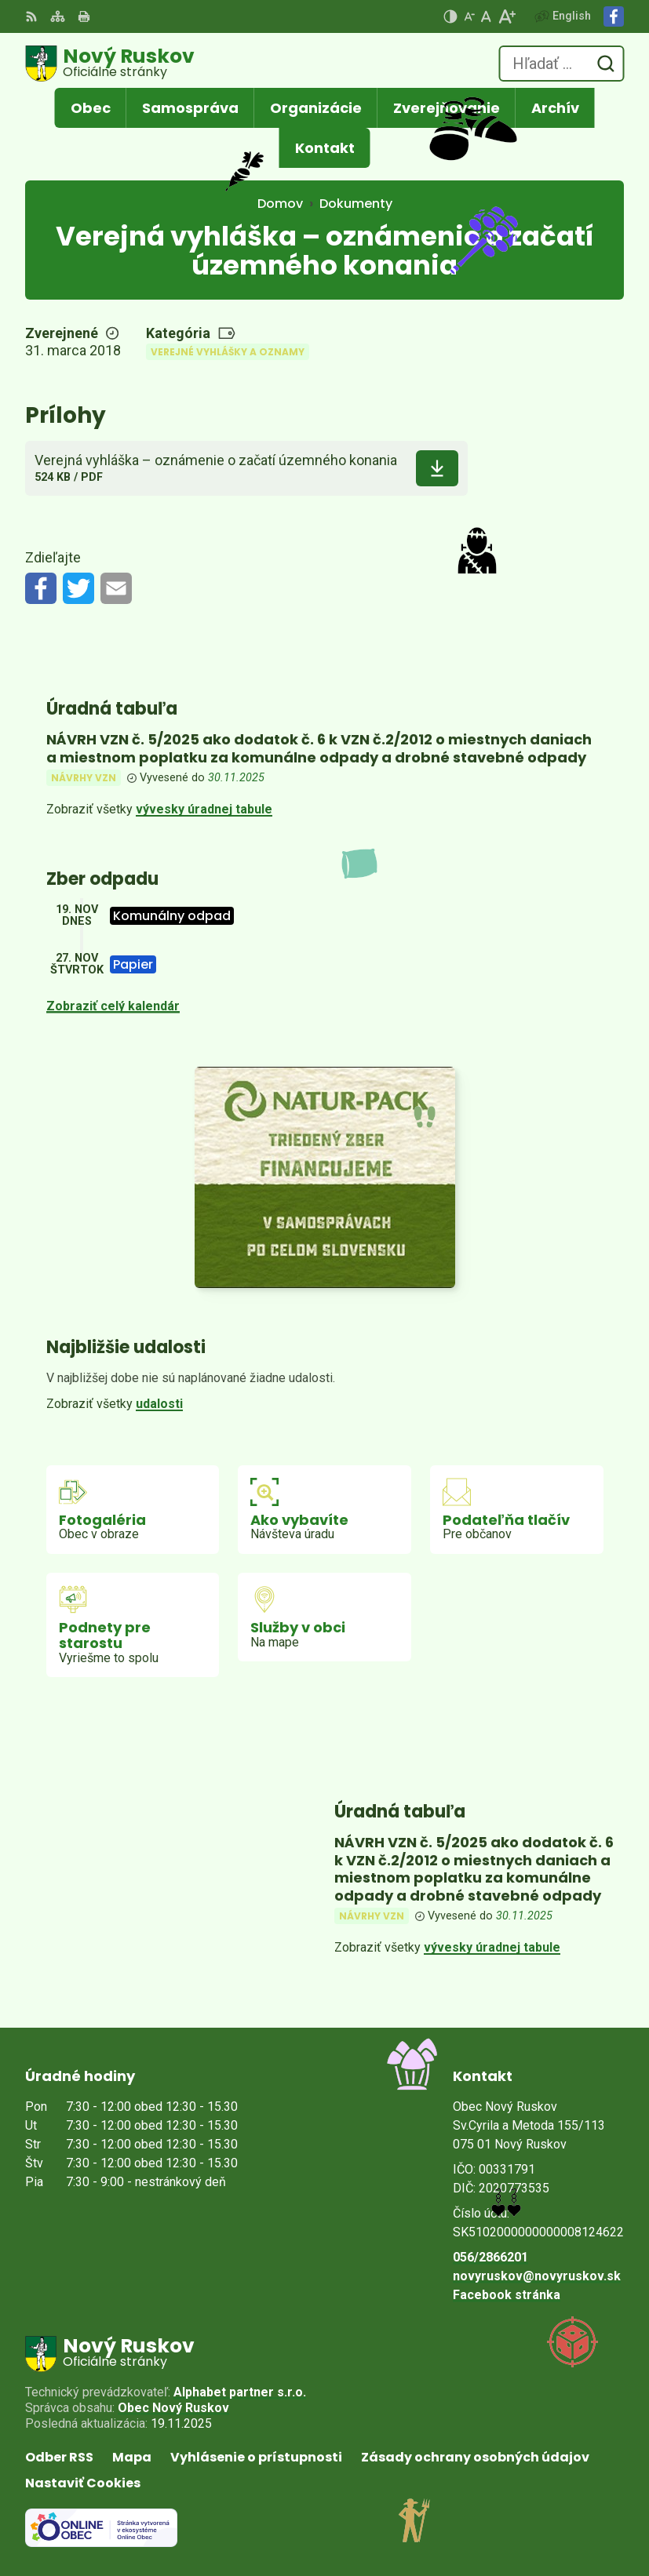 The height and width of the screenshot is (2576, 649). I want to click on view walking directions or route history, so click(425, 1117).